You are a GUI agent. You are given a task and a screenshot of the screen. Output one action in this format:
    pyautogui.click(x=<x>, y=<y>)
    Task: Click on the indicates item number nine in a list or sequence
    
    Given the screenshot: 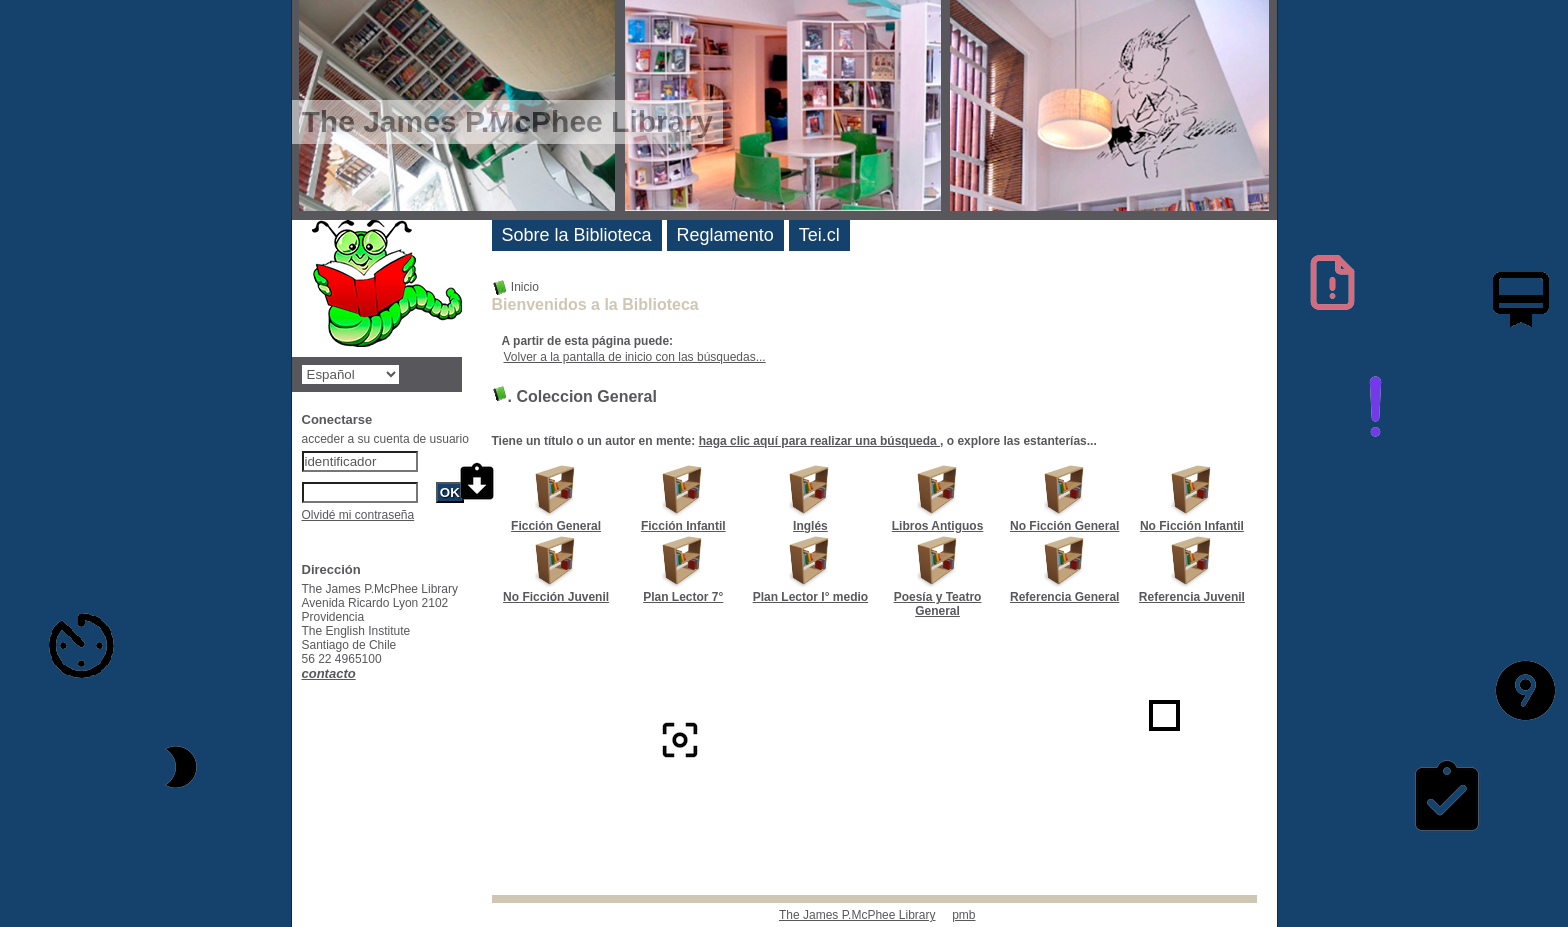 What is the action you would take?
    pyautogui.click(x=1525, y=690)
    